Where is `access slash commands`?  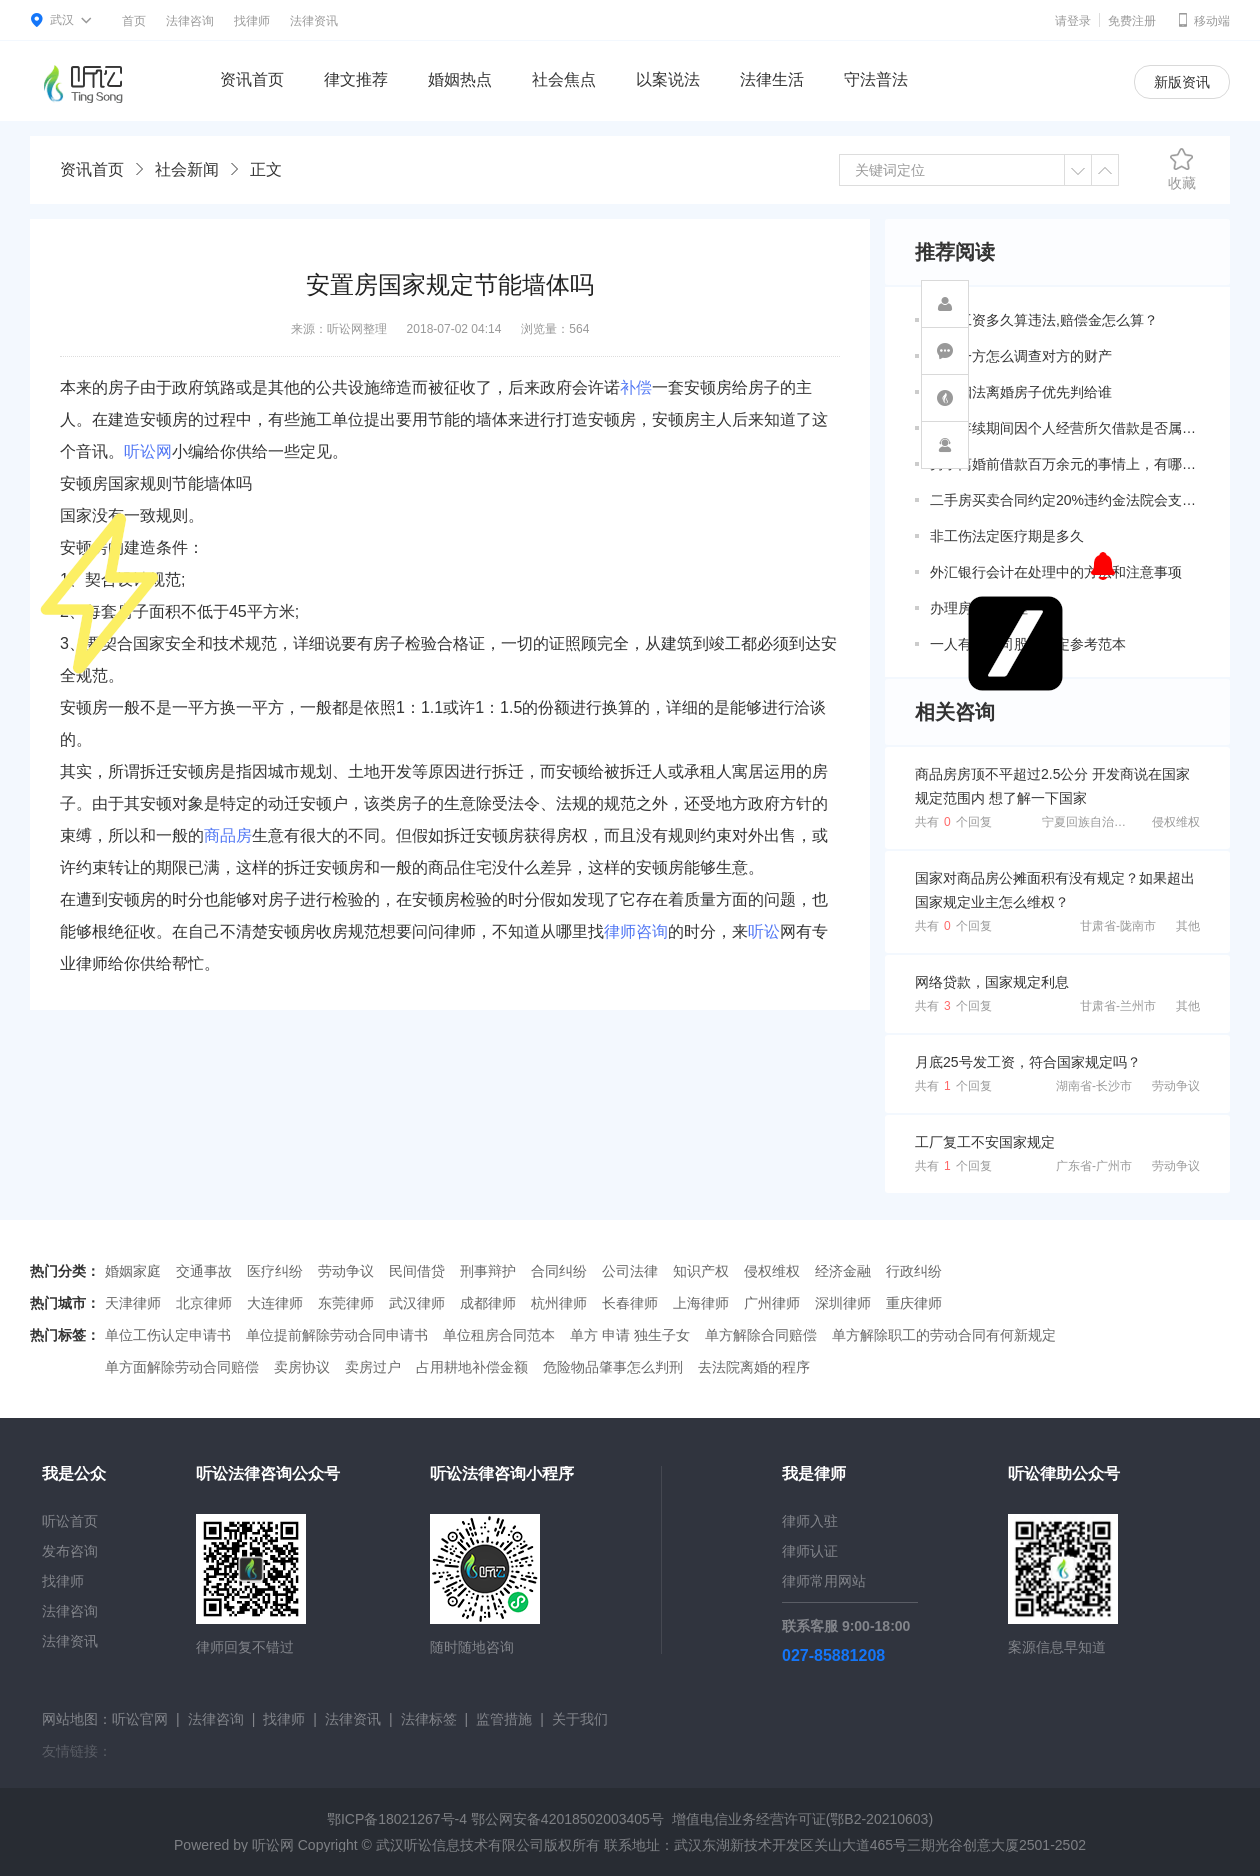 access slash commands is located at coordinates (1015, 643).